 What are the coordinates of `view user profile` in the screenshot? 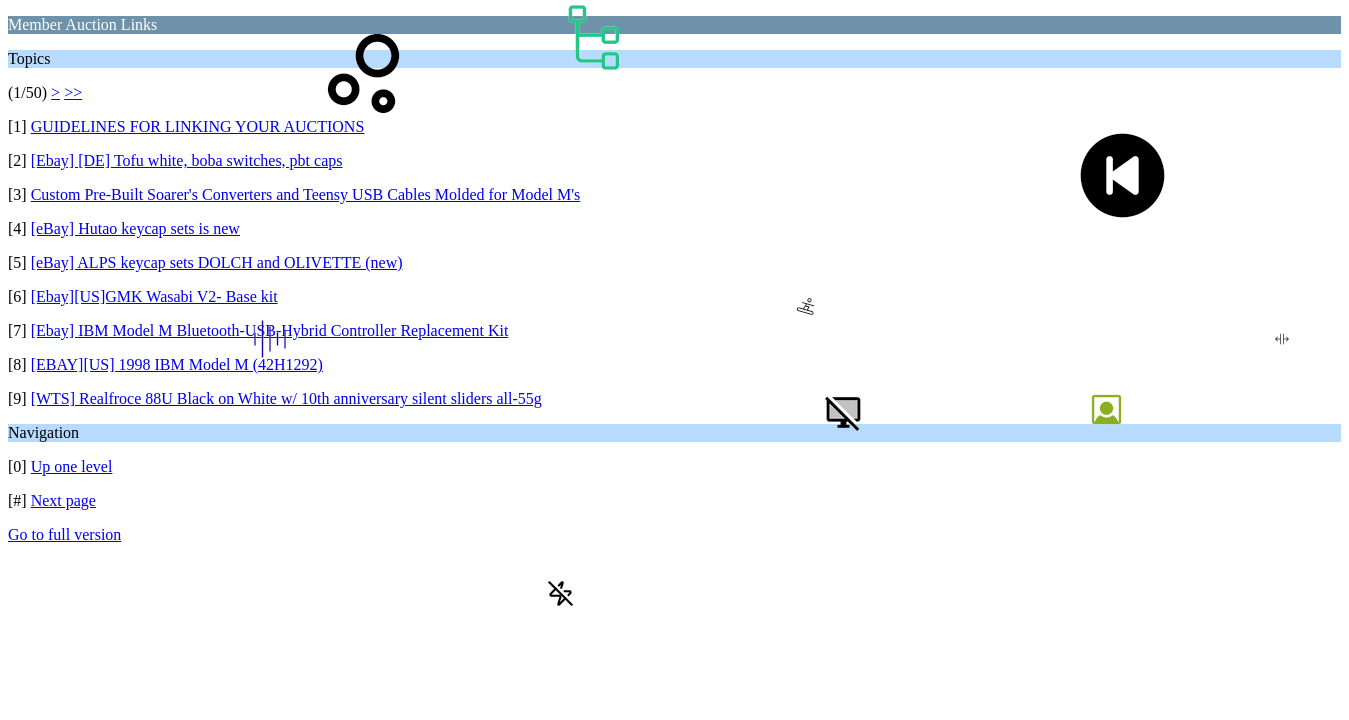 It's located at (1106, 409).